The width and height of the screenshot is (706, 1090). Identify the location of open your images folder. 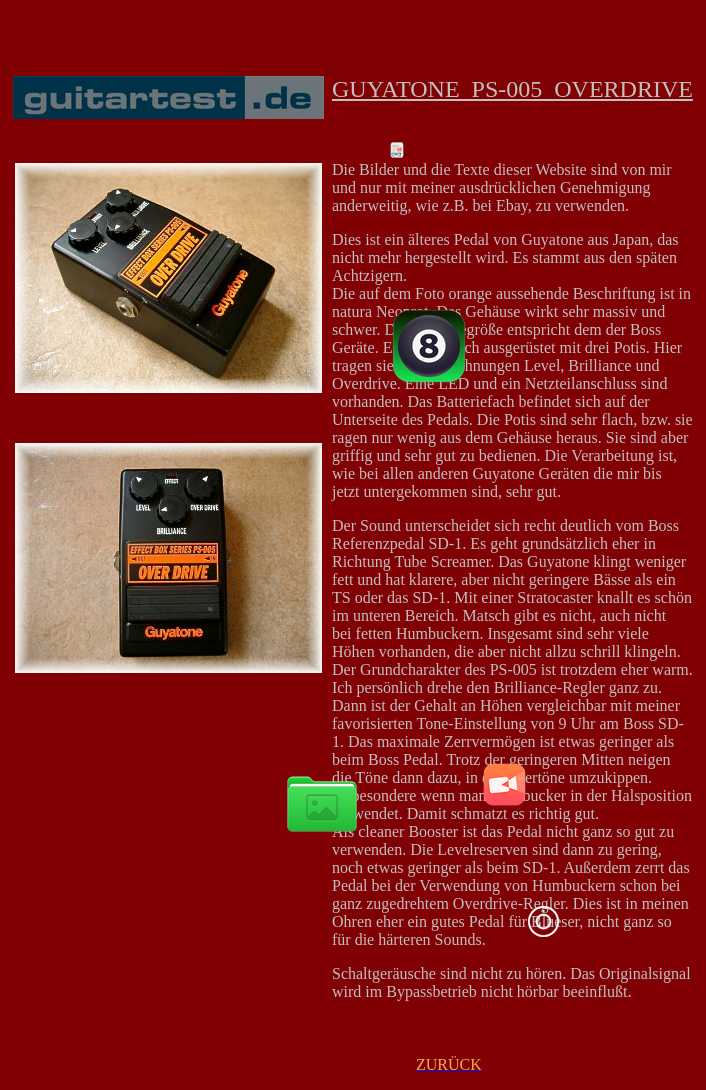
(322, 804).